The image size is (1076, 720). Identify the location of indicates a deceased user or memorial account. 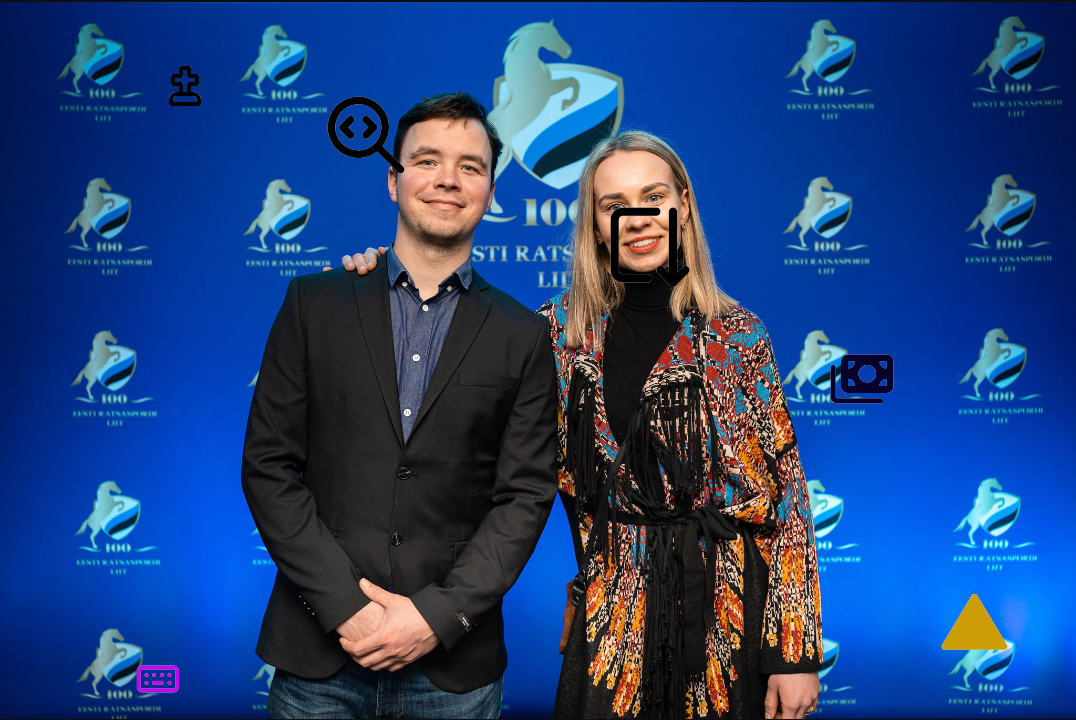
(185, 86).